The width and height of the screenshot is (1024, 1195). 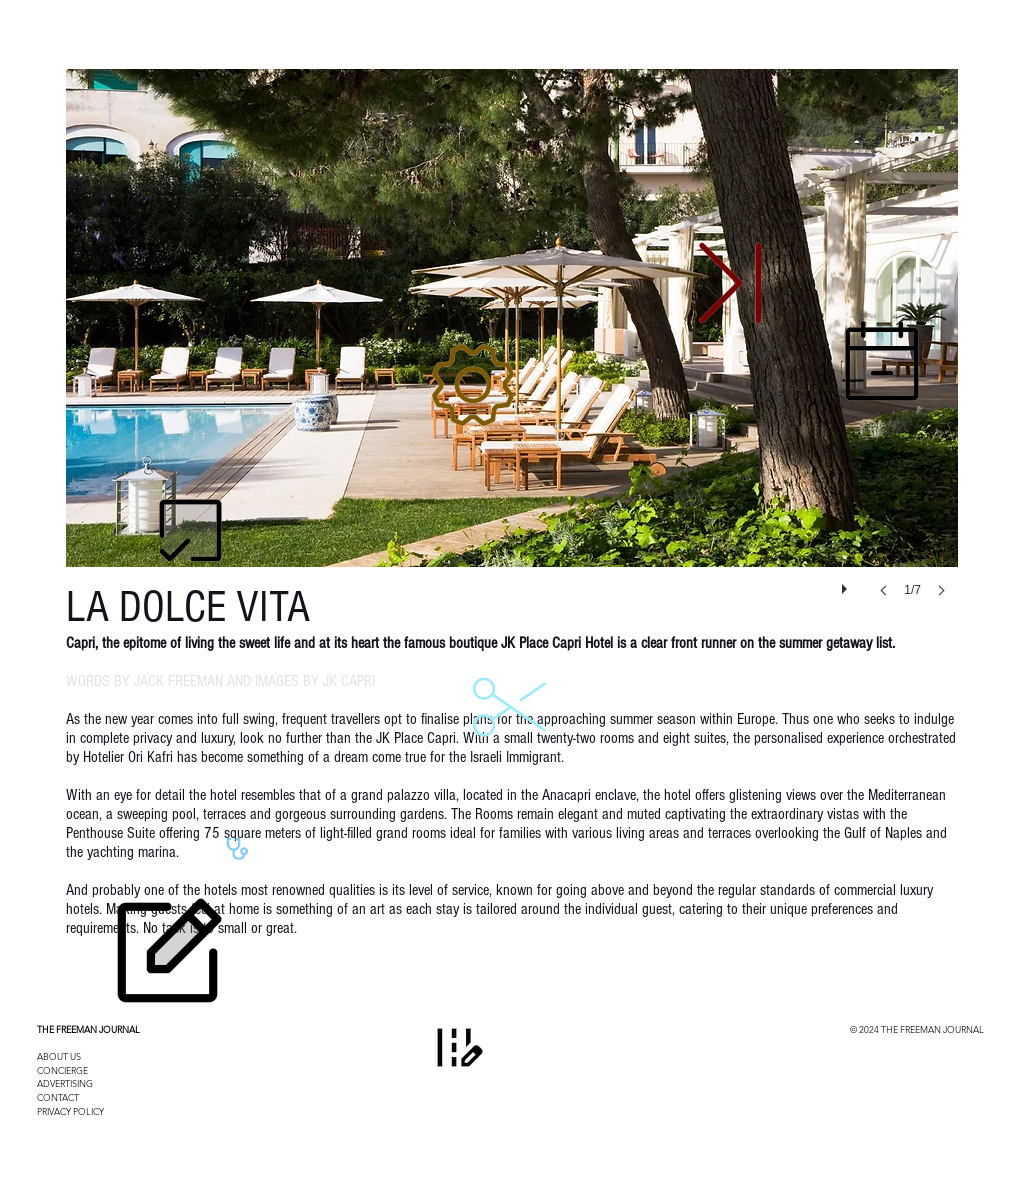 What do you see at coordinates (236, 848) in the screenshot?
I see `access health or medical features` at bounding box center [236, 848].